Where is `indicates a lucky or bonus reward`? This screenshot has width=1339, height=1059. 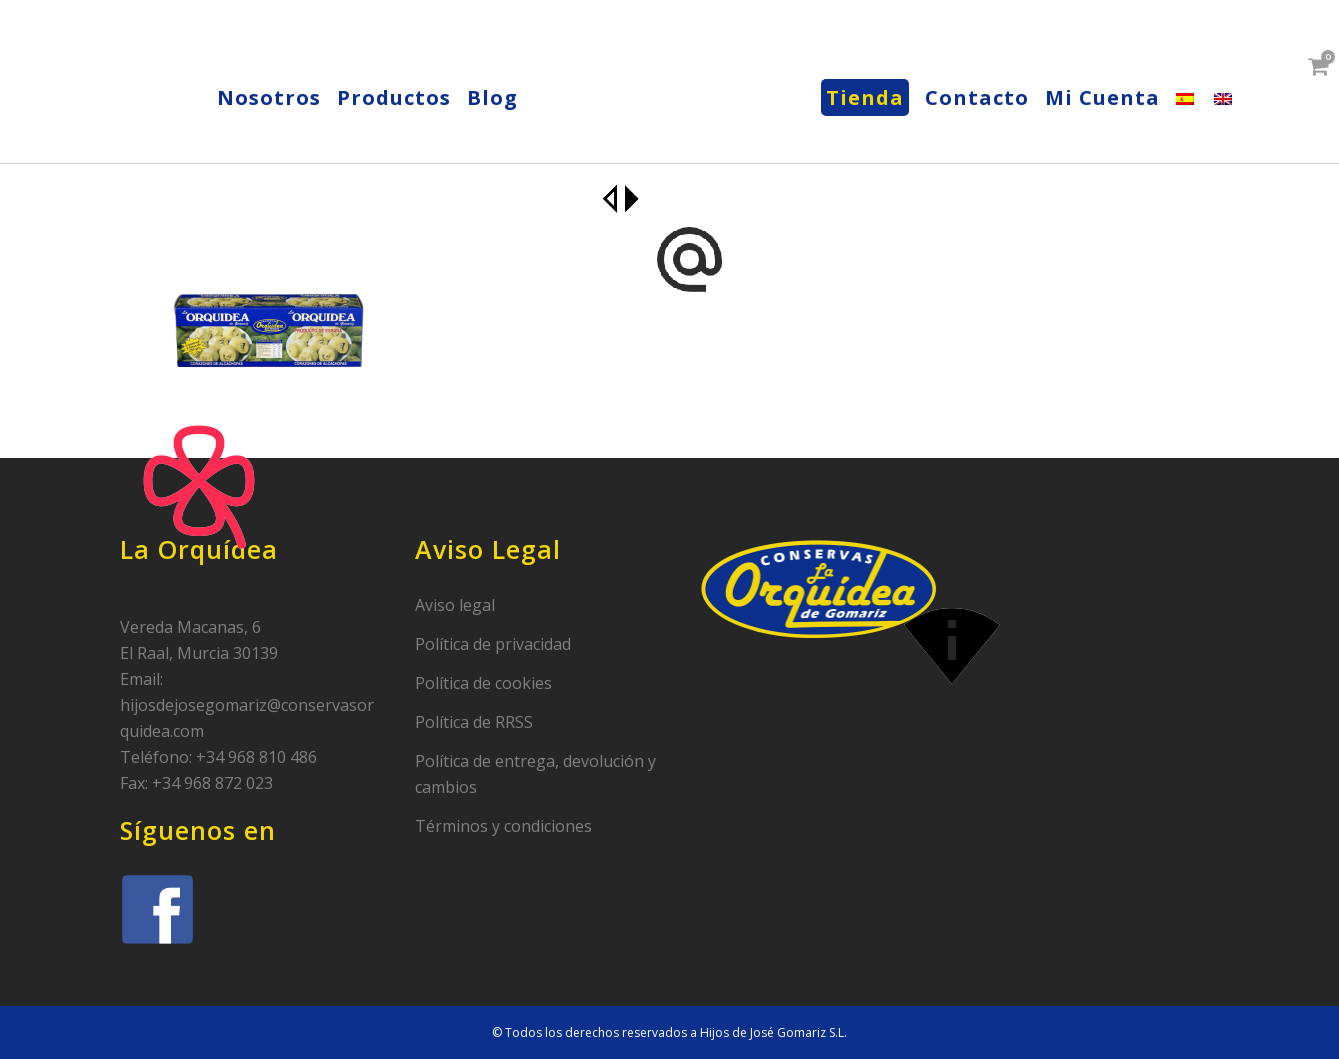 indicates a lucky or bonus reward is located at coordinates (199, 485).